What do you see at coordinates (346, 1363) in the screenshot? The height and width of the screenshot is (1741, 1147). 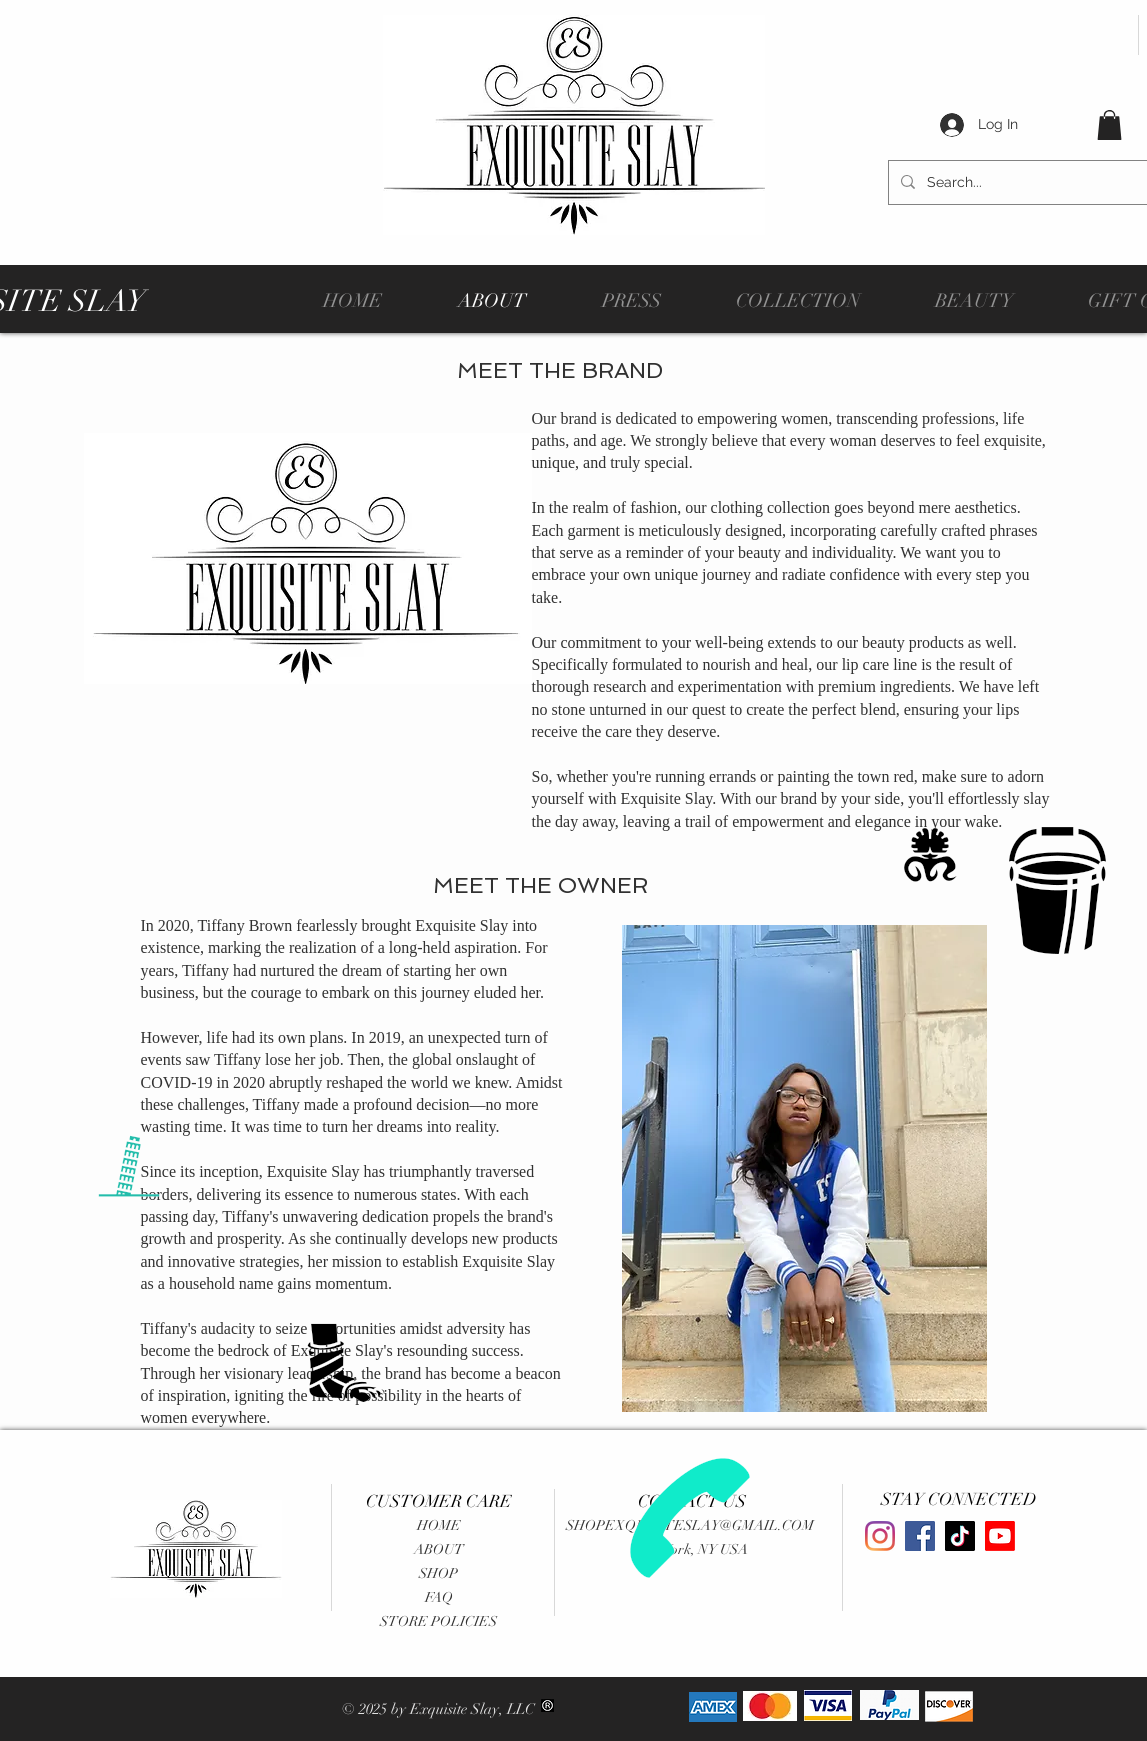 I see `indicates foot injury or bandaged condition` at bounding box center [346, 1363].